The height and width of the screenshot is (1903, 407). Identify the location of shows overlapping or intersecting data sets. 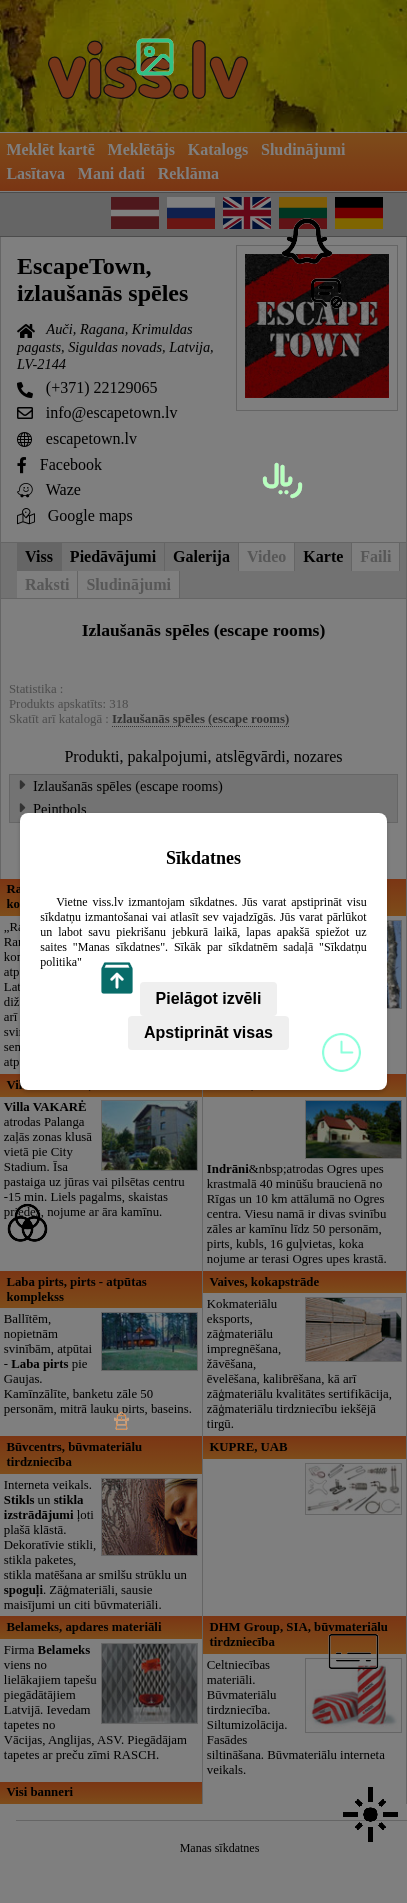
(27, 1223).